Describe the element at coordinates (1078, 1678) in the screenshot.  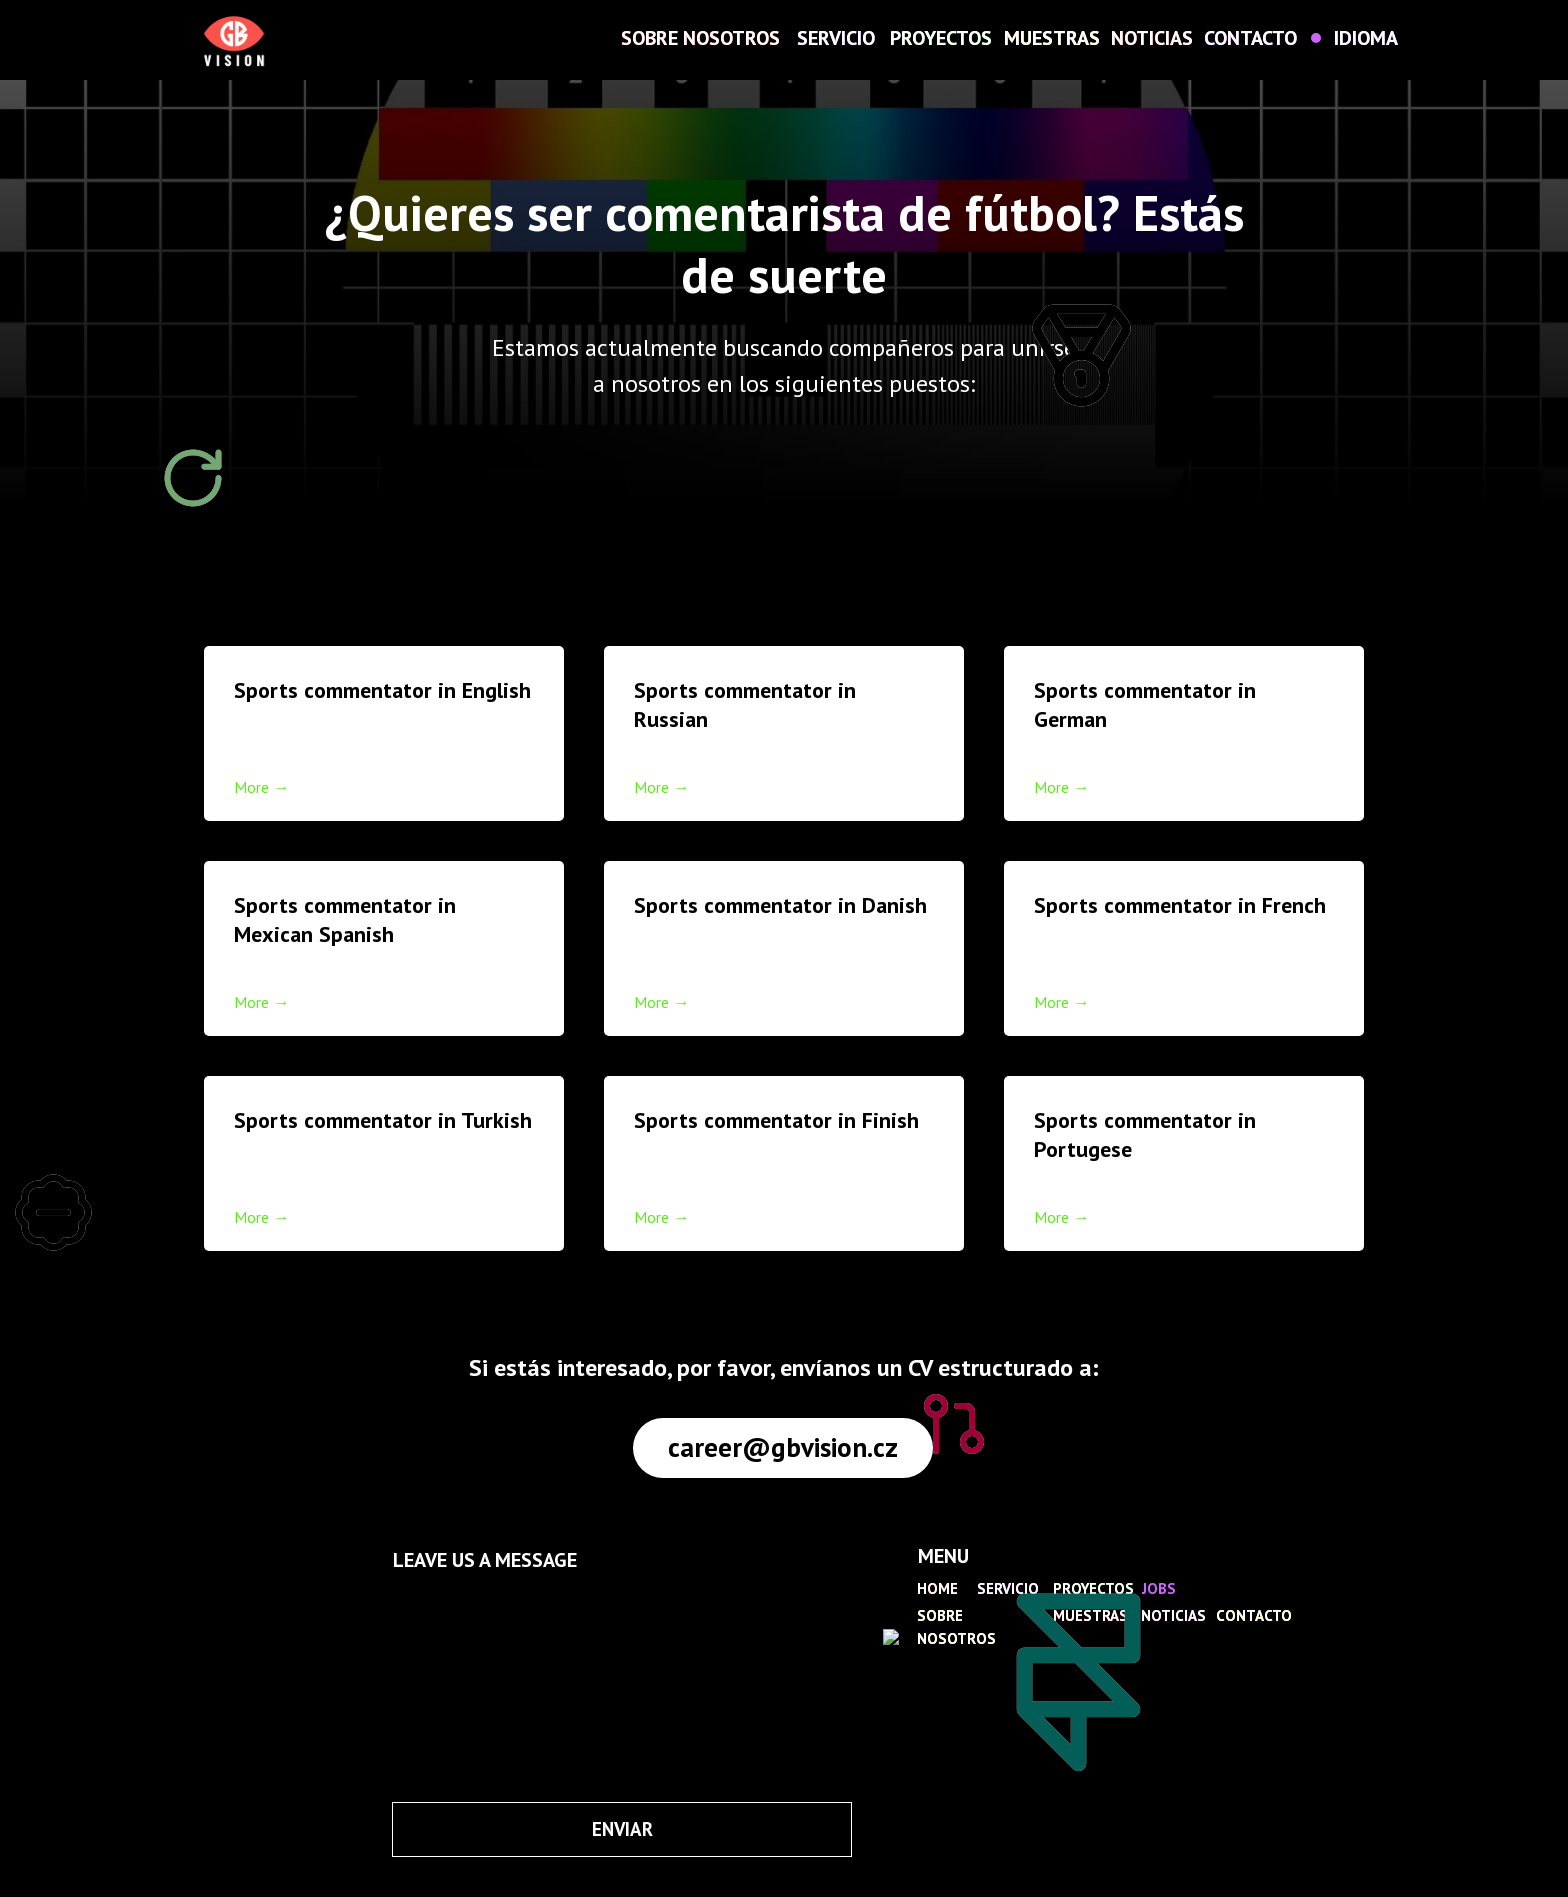
I see `open Framer design tool` at that location.